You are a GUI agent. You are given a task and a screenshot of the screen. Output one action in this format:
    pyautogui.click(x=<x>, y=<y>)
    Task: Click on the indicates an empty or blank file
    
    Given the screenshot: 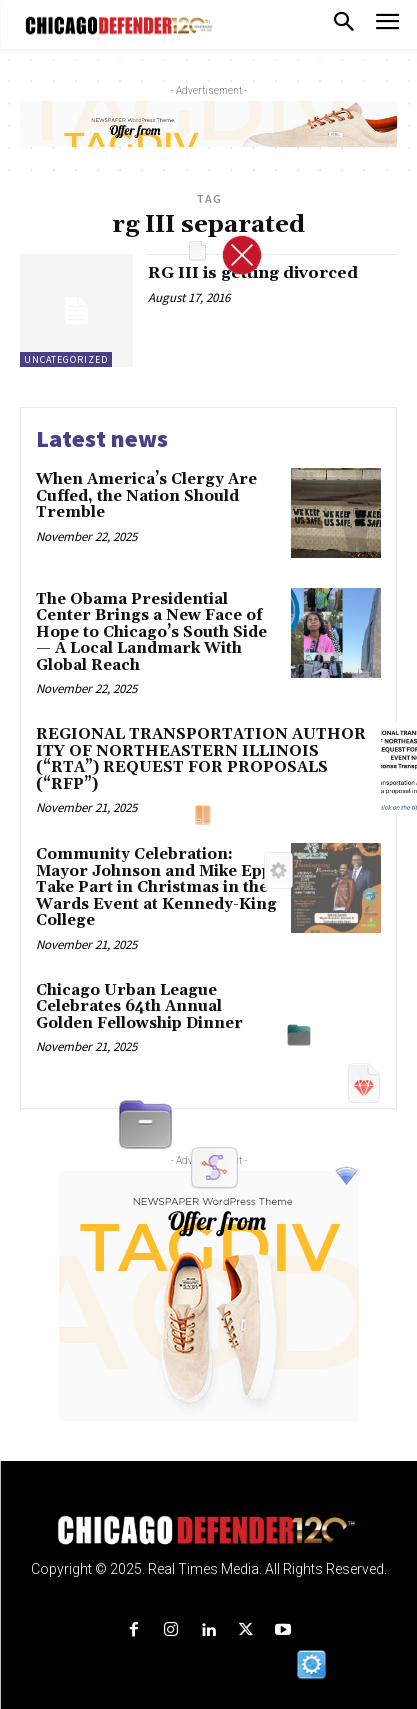 What is the action you would take?
    pyautogui.click(x=197, y=250)
    